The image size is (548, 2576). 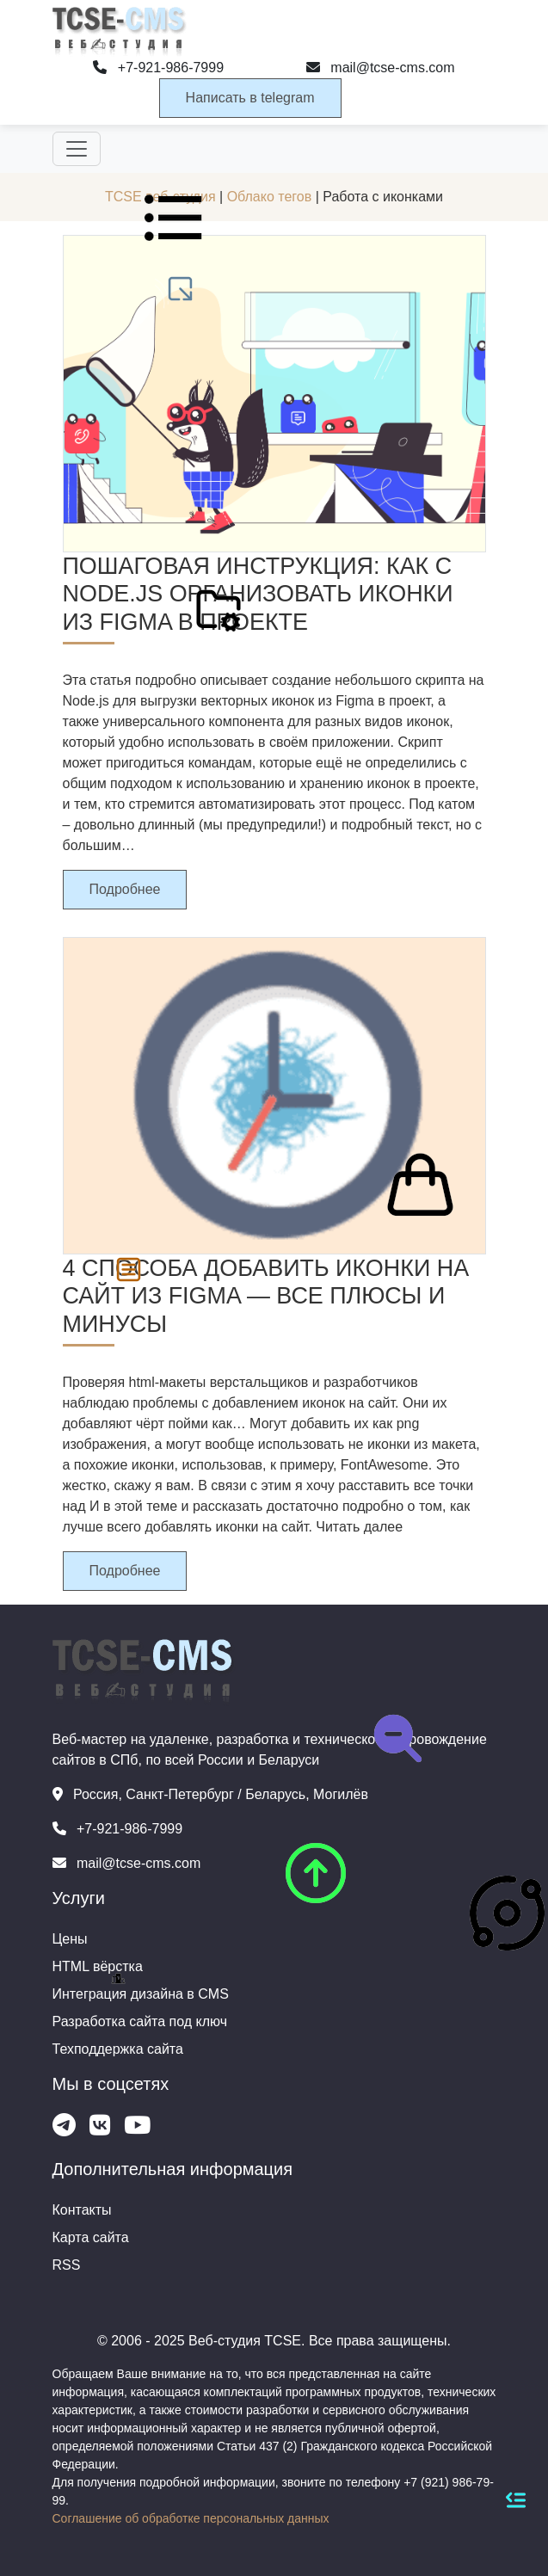 What do you see at coordinates (174, 218) in the screenshot?
I see `view items in a bulleted list format` at bounding box center [174, 218].